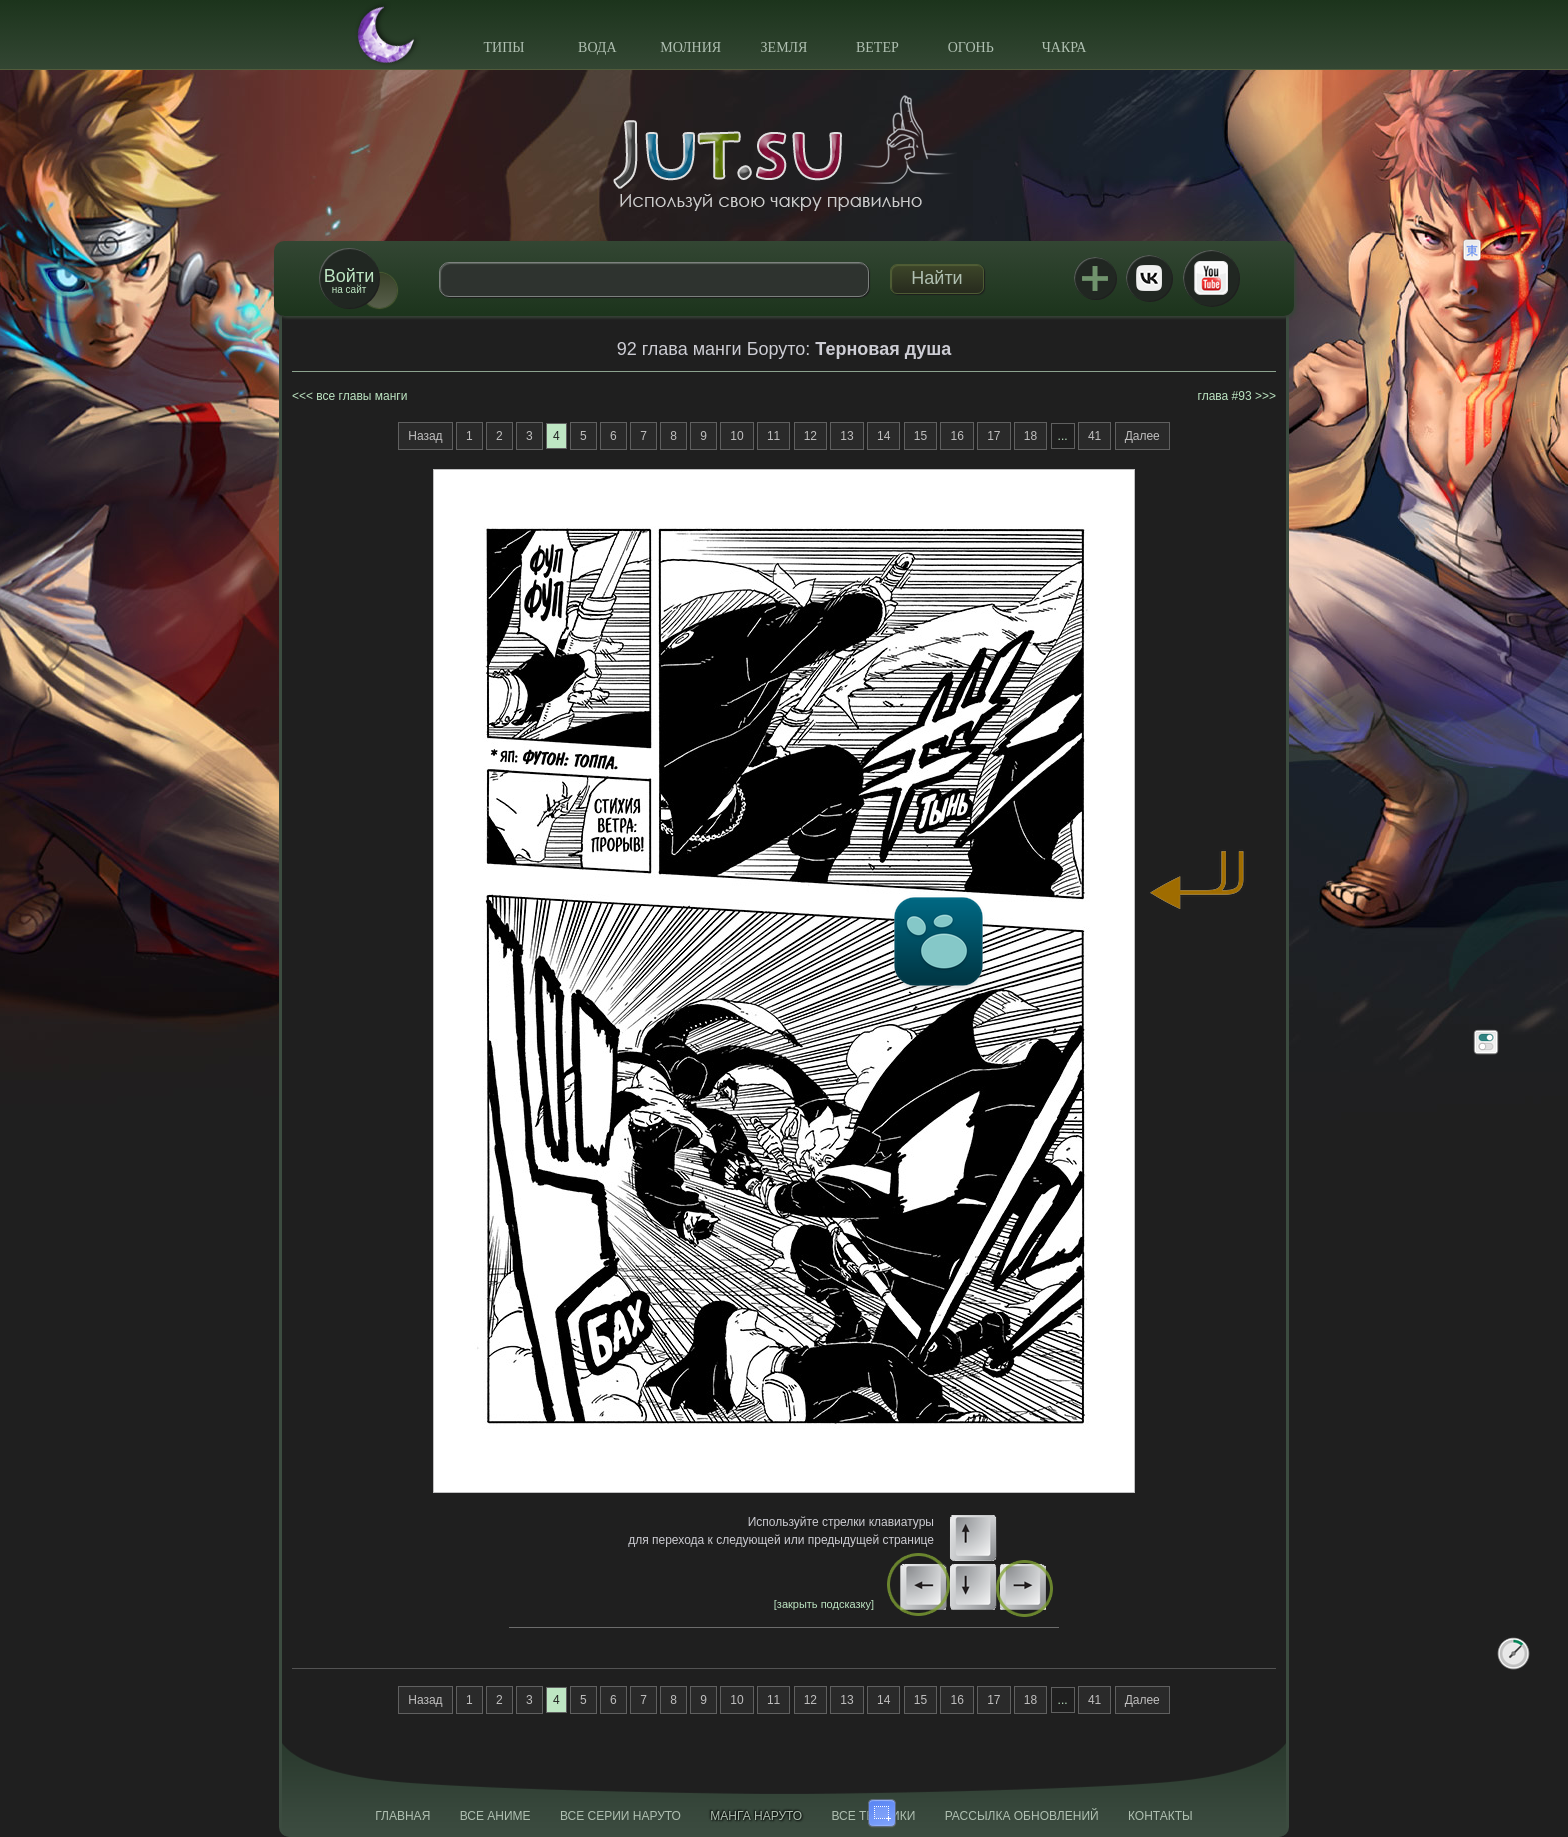 This screenshot has height=1837, width=1568. What do you see at coordinates (1486, 1042) in the screenshot?
I see `open gnome tweaks settings` at bounding box center [1486, 1042].